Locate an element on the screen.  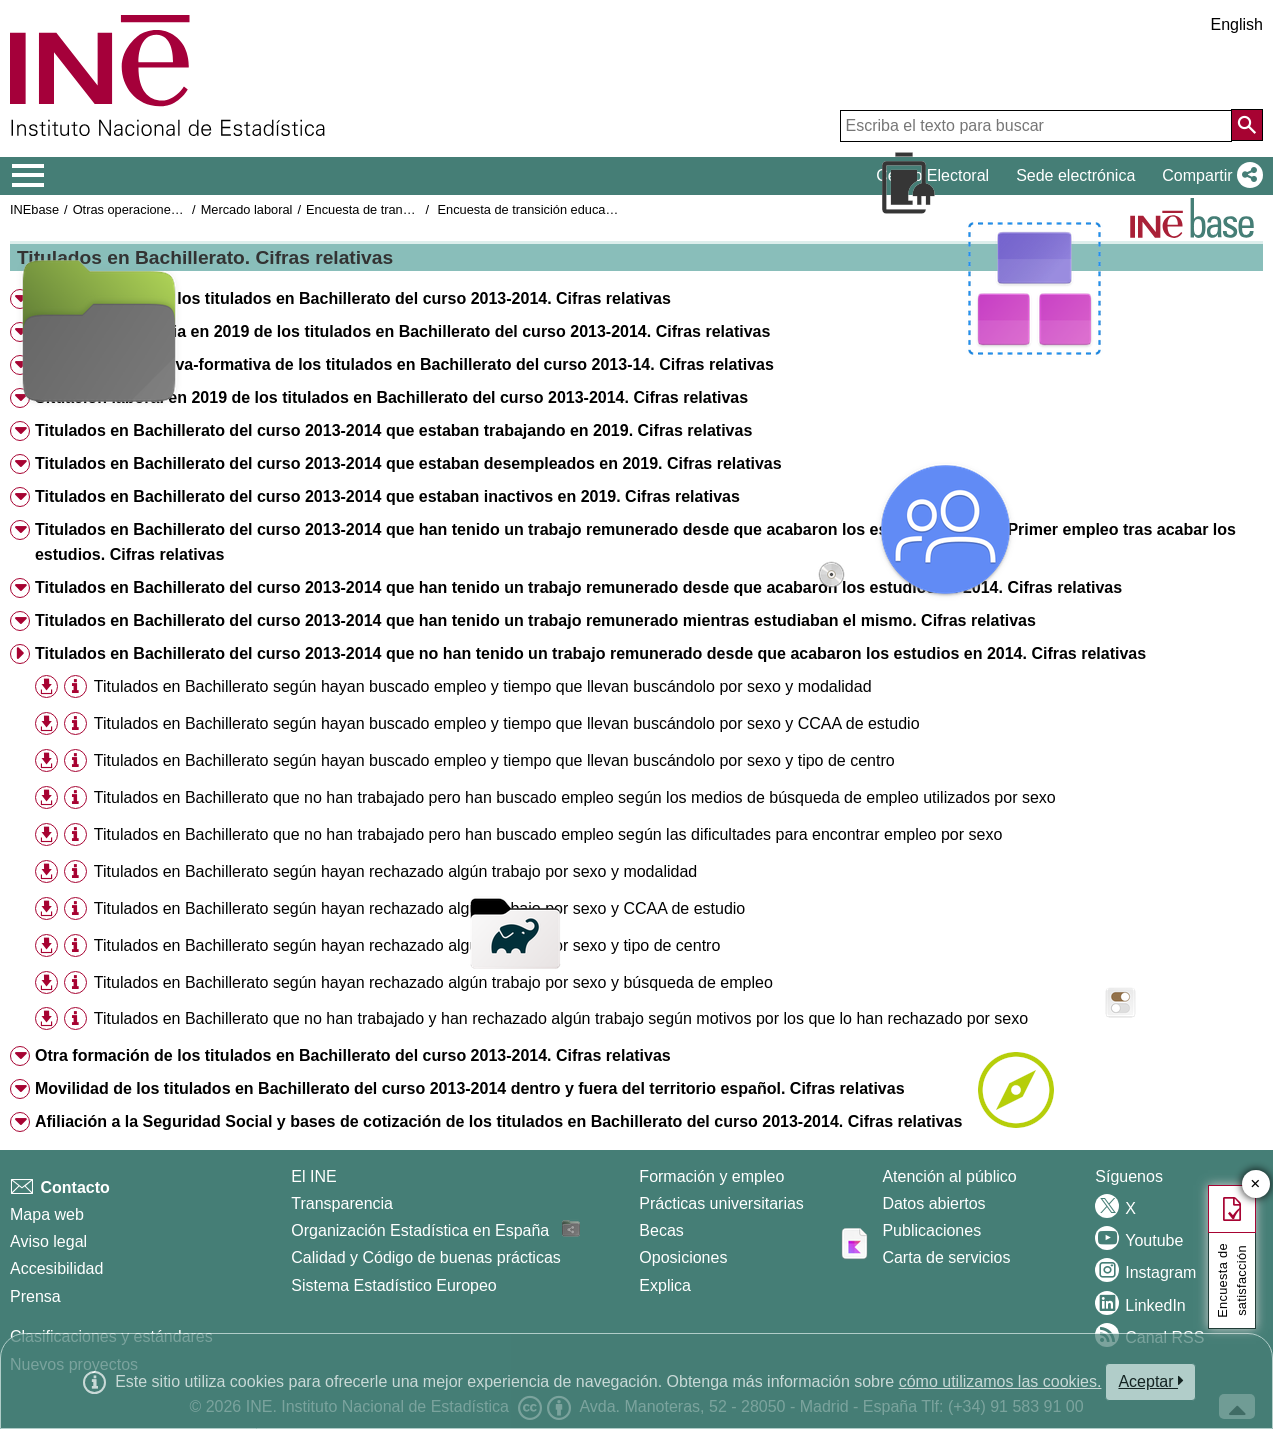
select all items in the current view is located at coordinates (1034, 288).